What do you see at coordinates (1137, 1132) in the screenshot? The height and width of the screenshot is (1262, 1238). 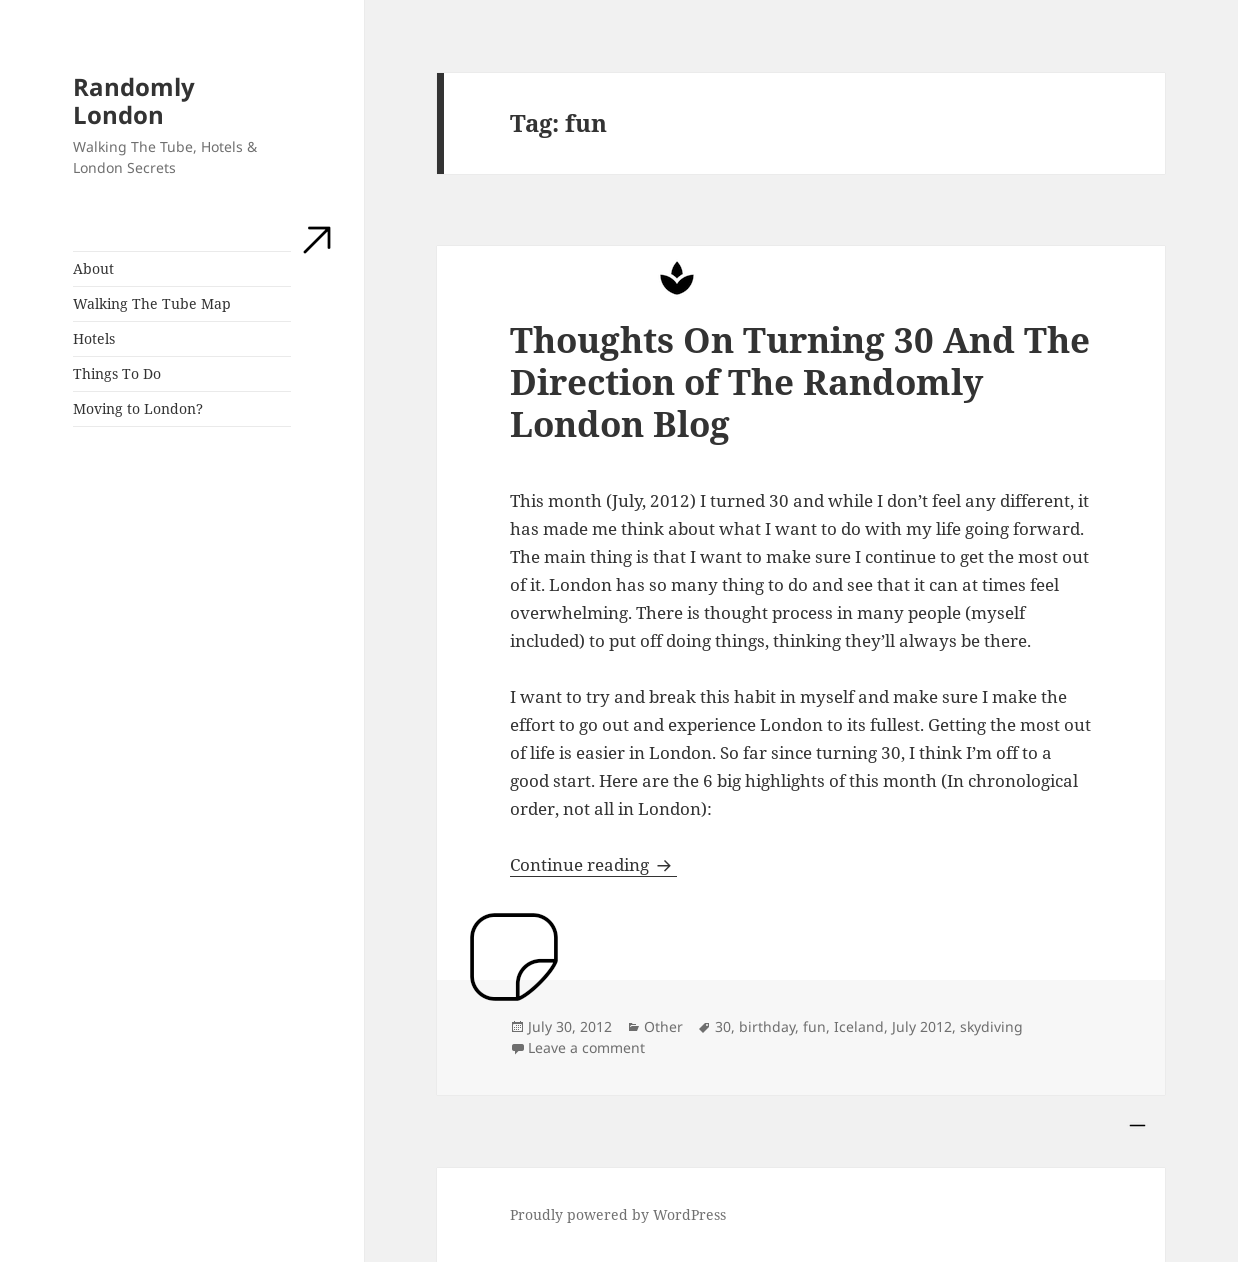 I see `maximize a window or panel` at bounding box center [1137, 1132].